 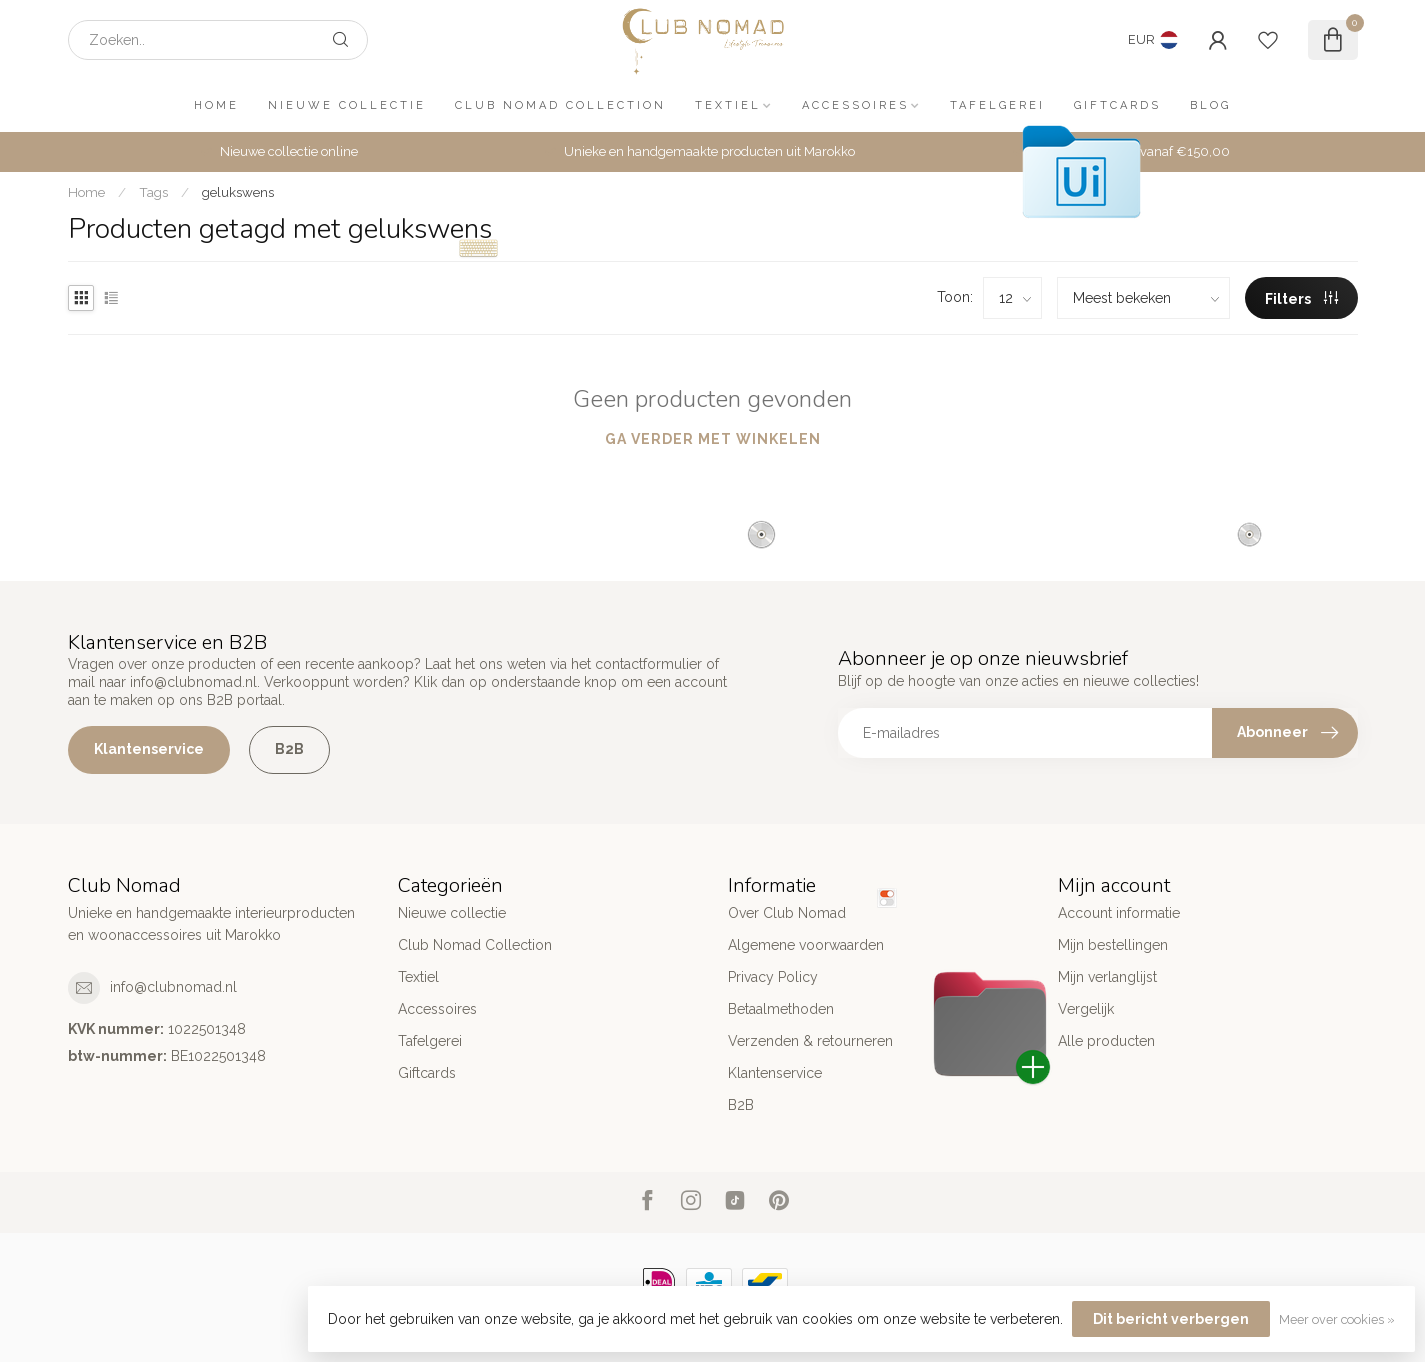 I want to click on folder containing UiPath automation projects, so click(x=1081, y=175).